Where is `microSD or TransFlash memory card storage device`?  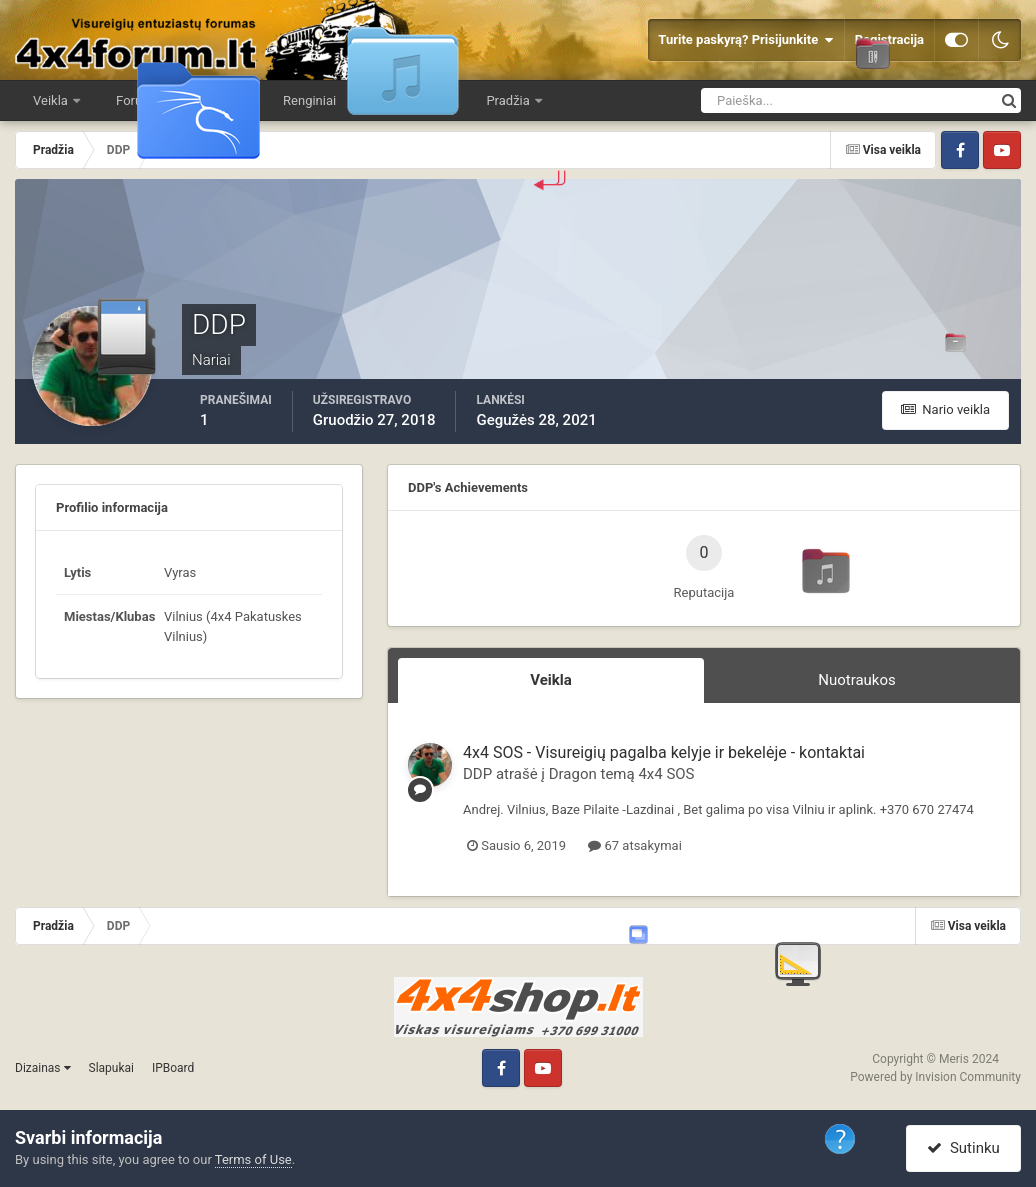 microSD or TransFlash memory card storage device is located at coordinates (128, 337).